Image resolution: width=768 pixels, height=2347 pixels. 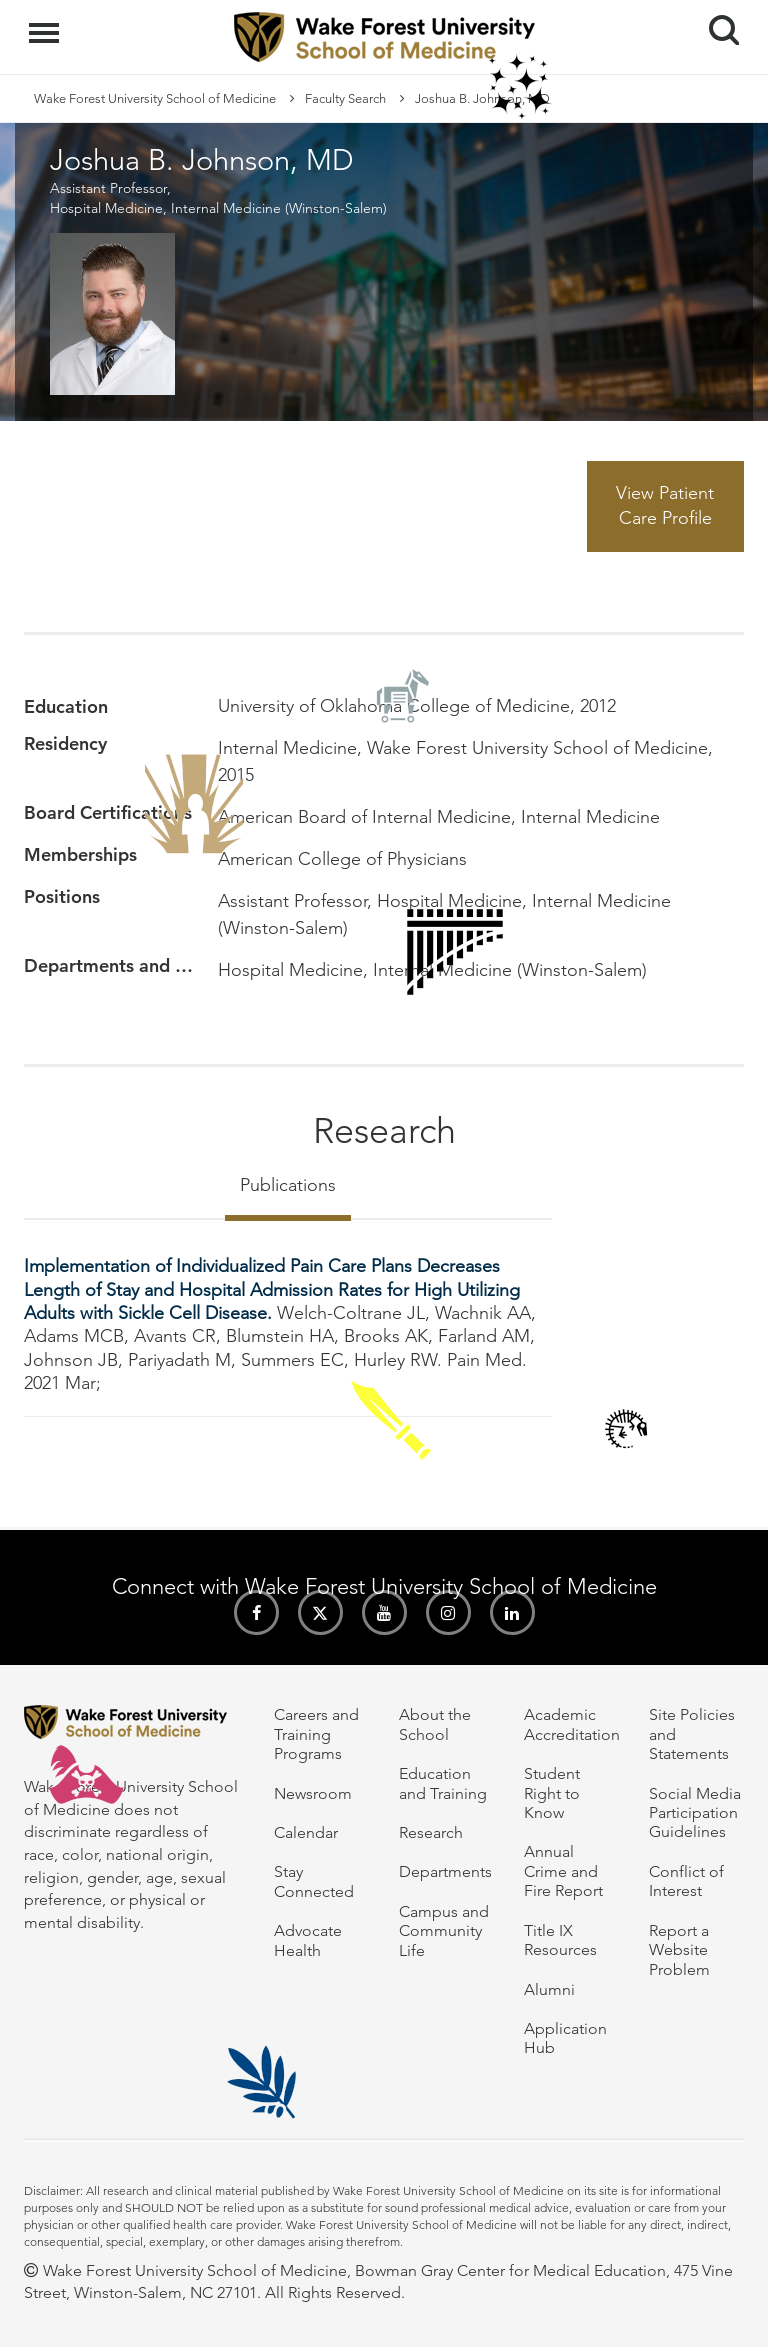 I want to click on indicates magic or special ability activation, so click(x=519, y=86).